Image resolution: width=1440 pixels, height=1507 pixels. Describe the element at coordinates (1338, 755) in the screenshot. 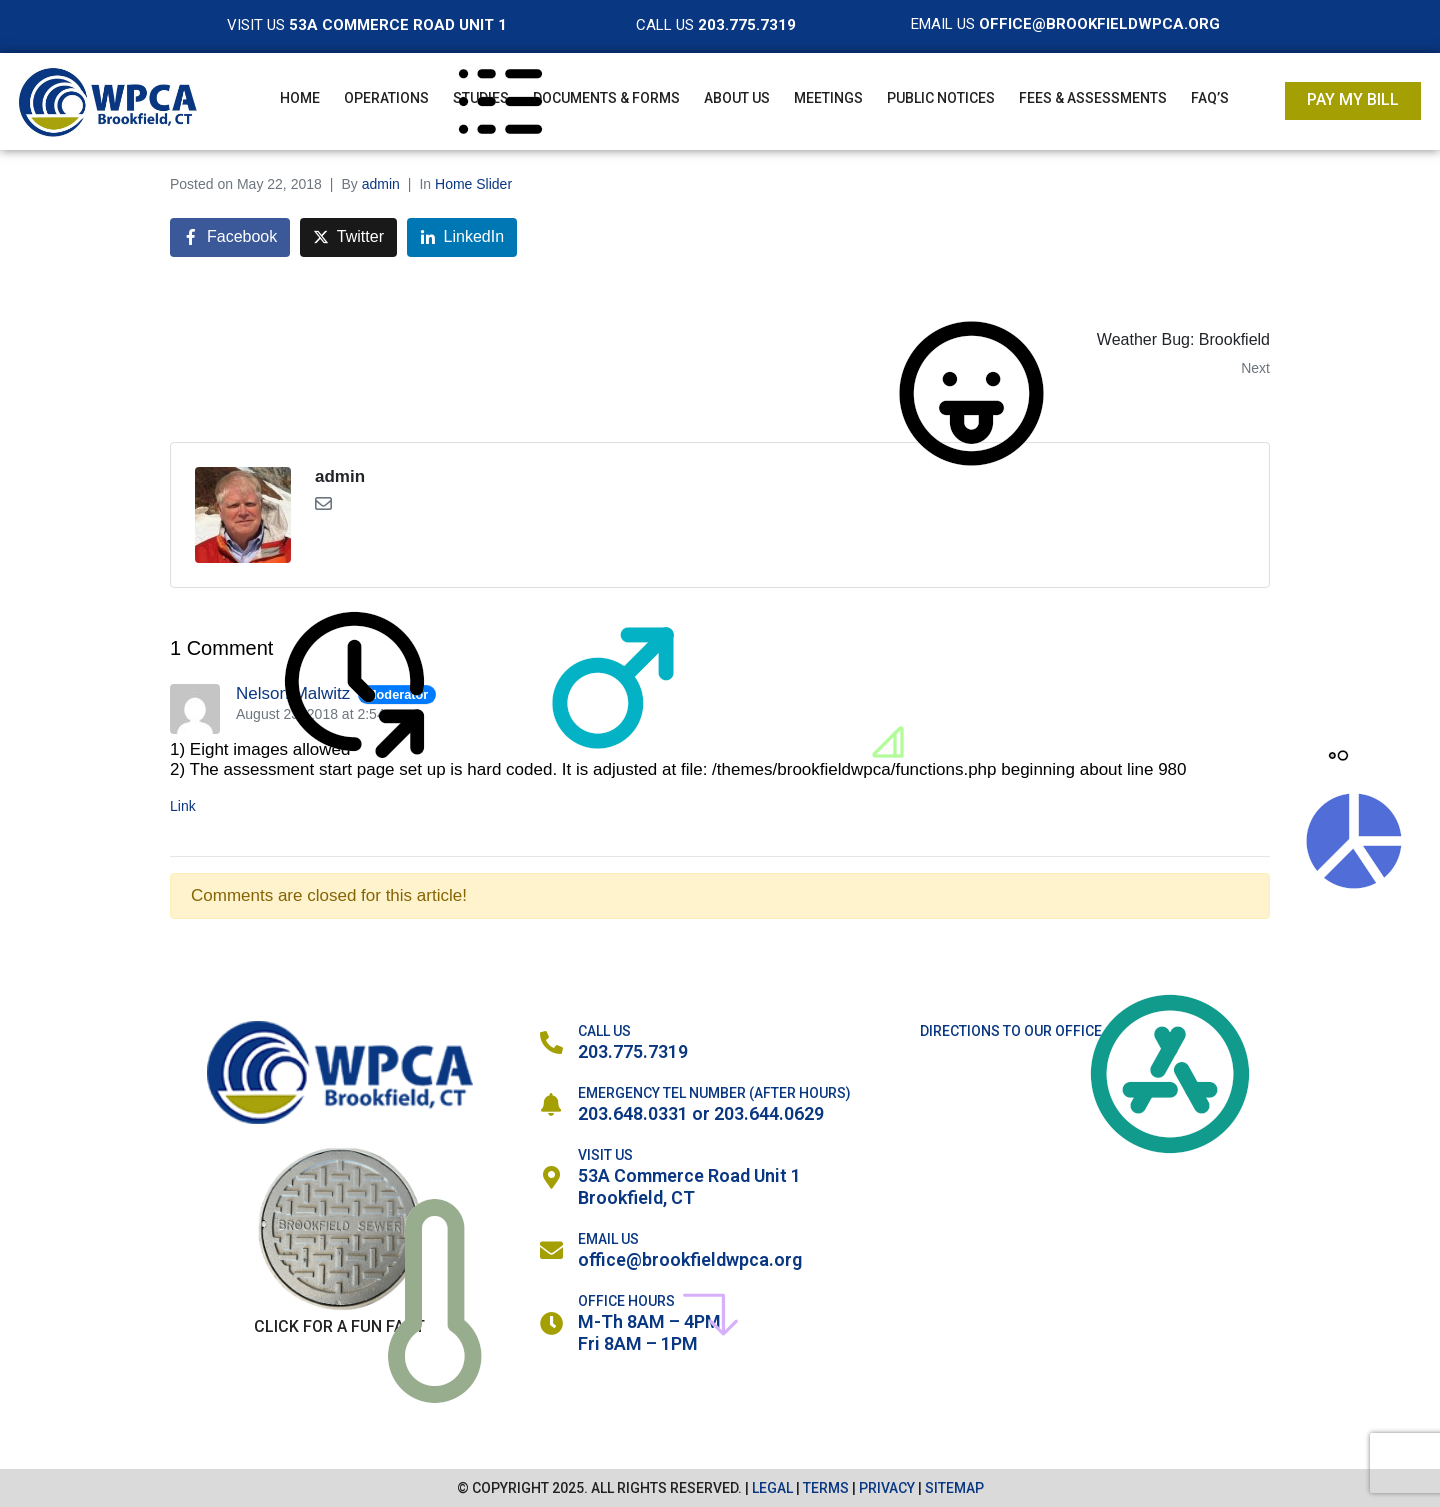

I see `indicates weak HDR signal or low dynamic range` at that location.